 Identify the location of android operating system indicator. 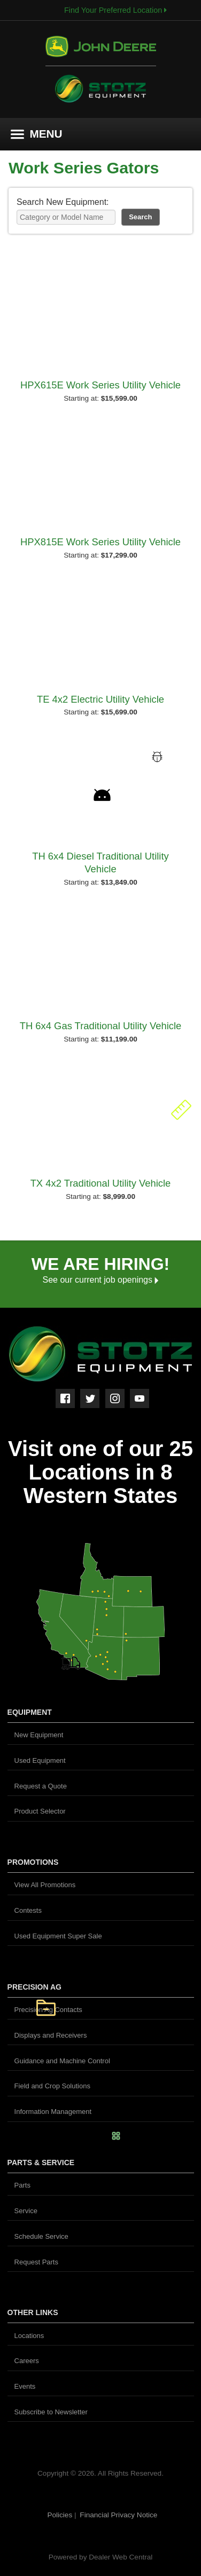
(102, 796).